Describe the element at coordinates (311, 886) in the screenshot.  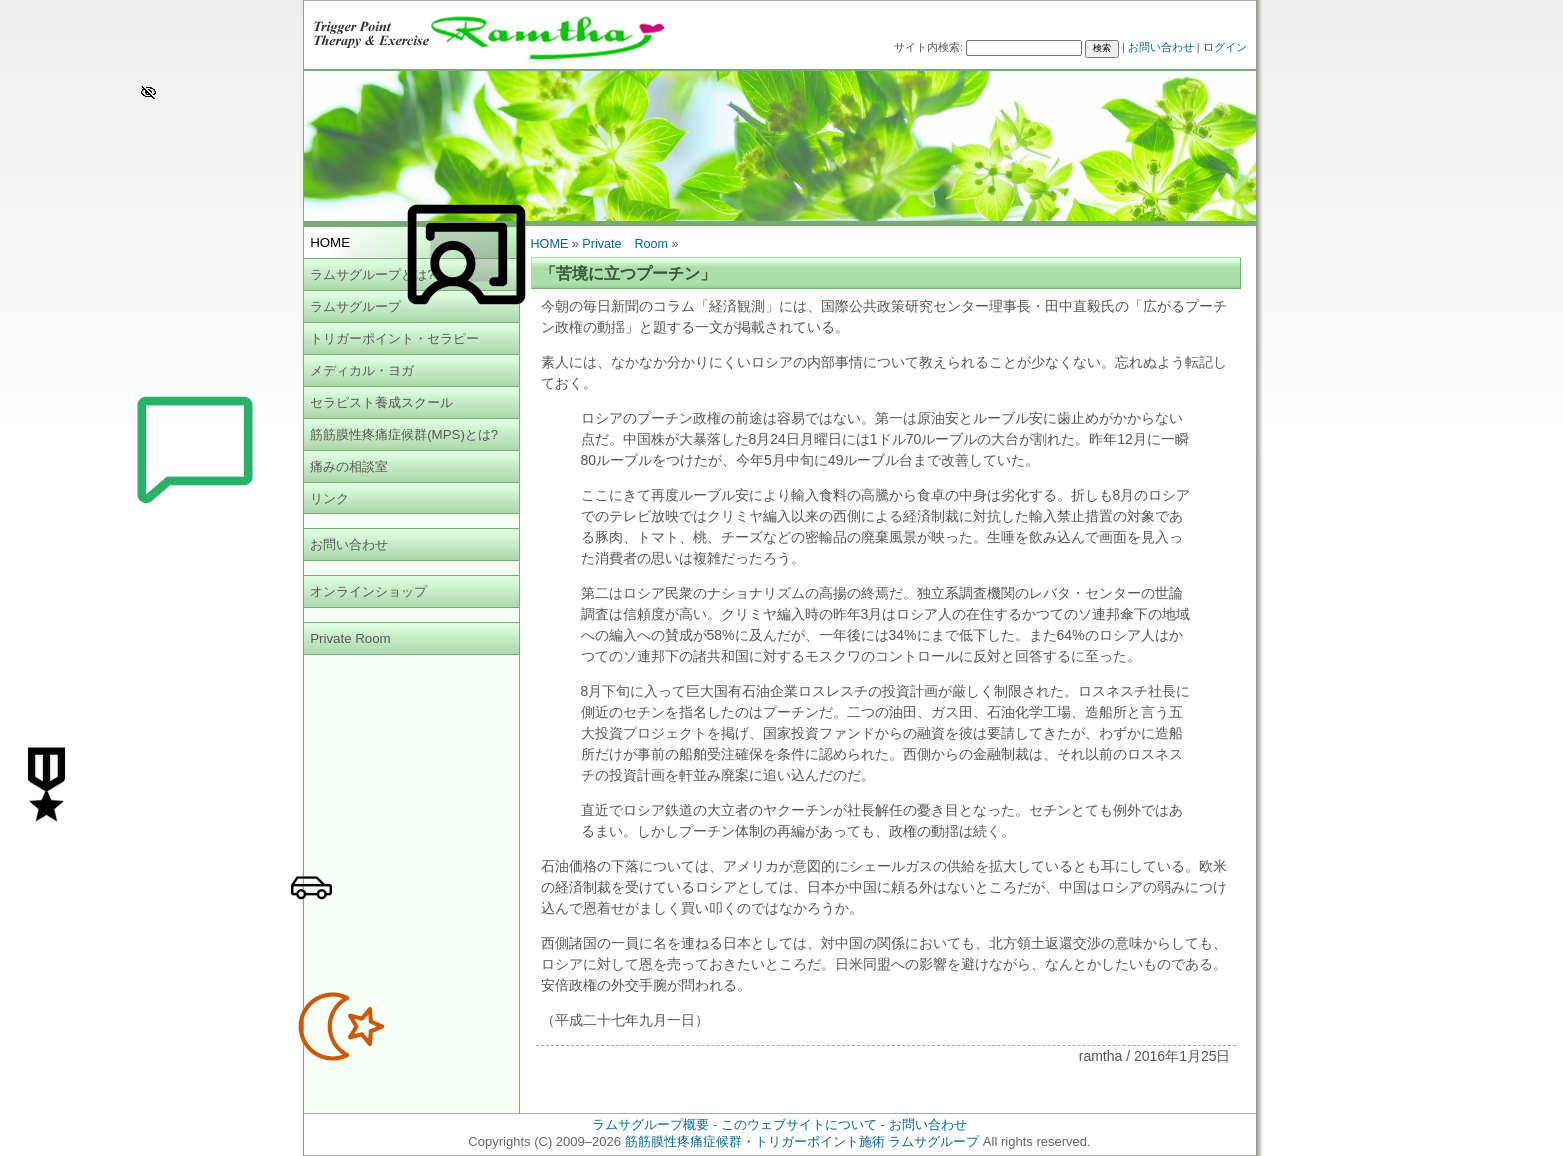
I see `select car or vehicle mode` at that location.